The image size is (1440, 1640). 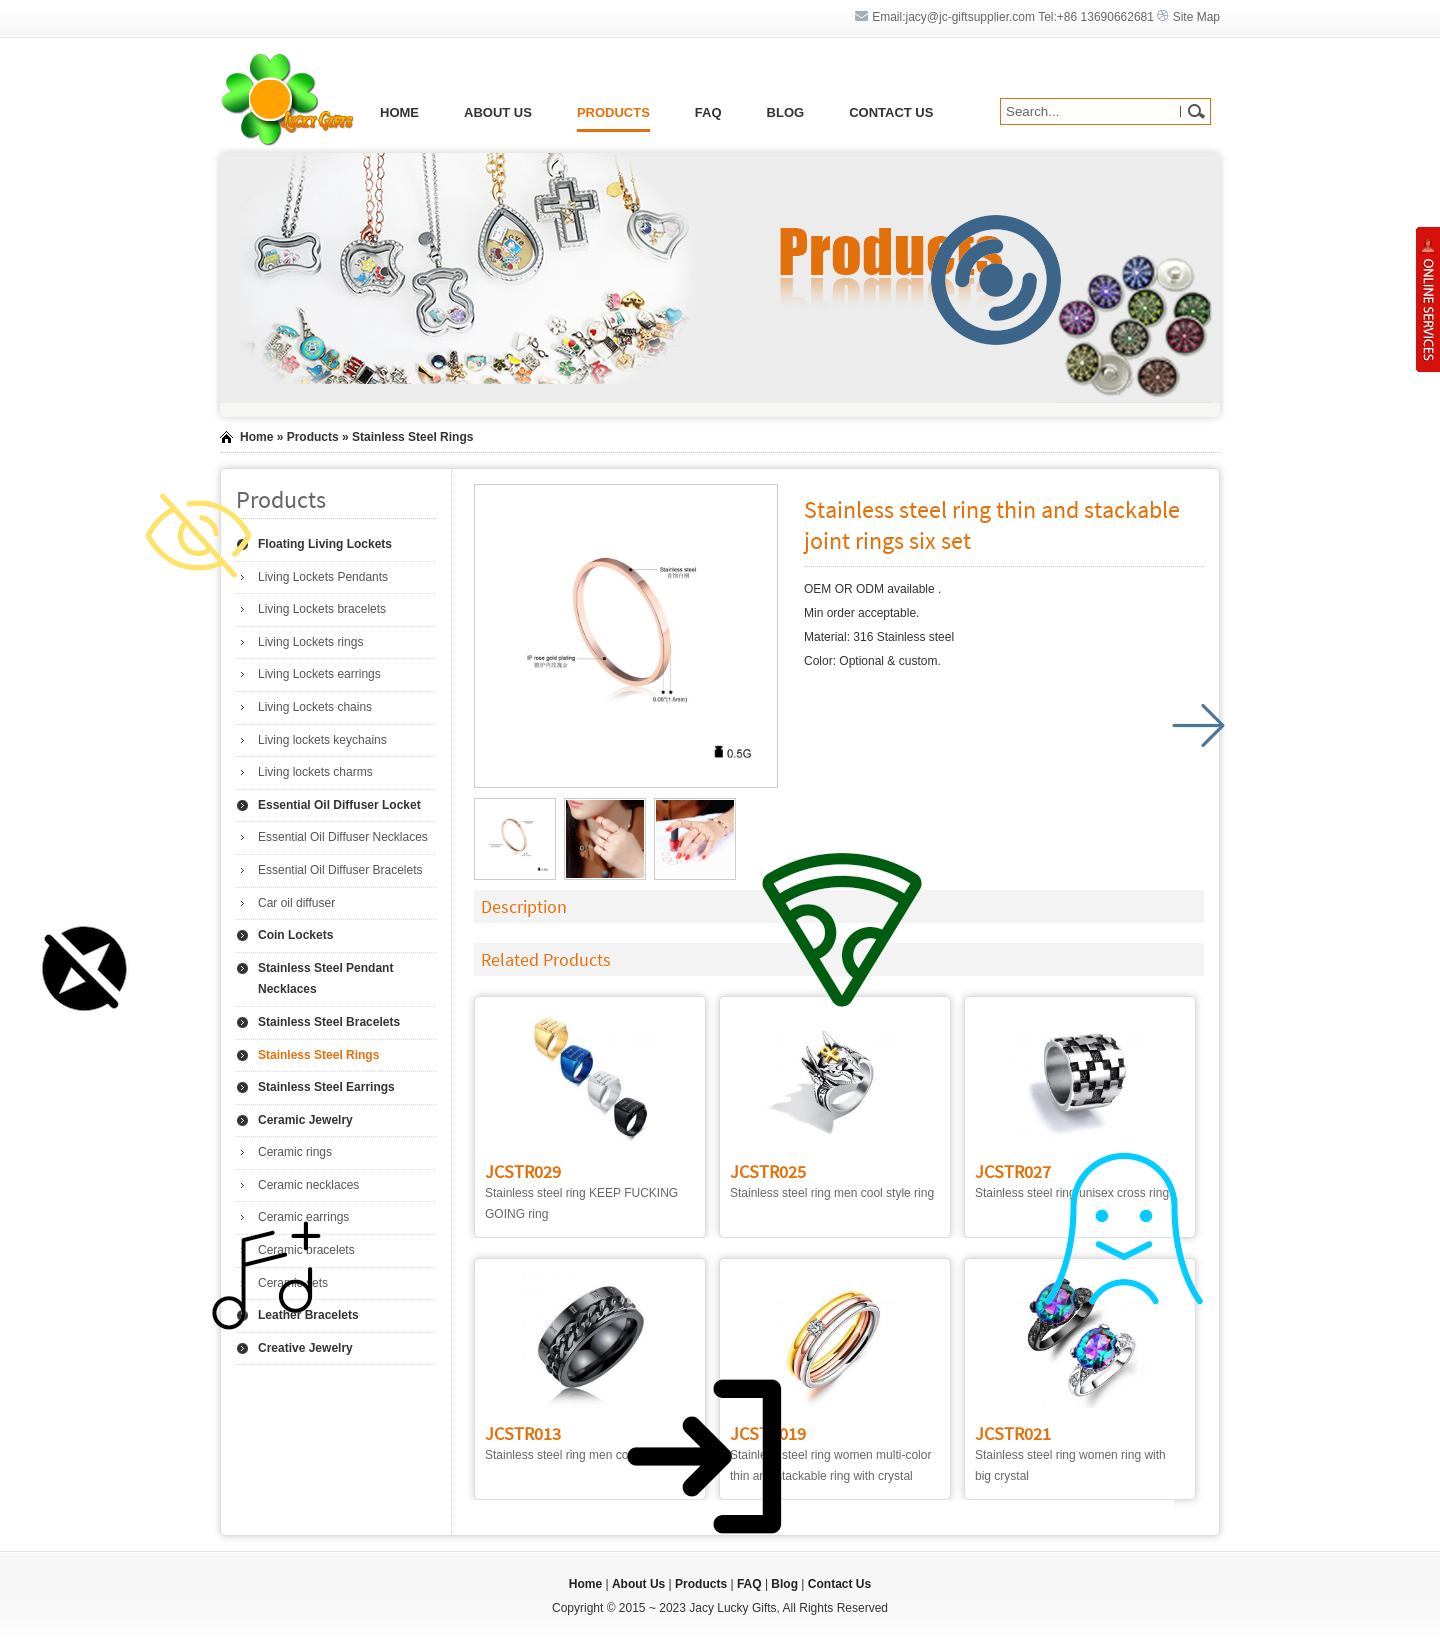 What do you see at coordinates (268, 1277) in the screenshot?
I see `add a new song to your library` at bounding box center [268, 1277].